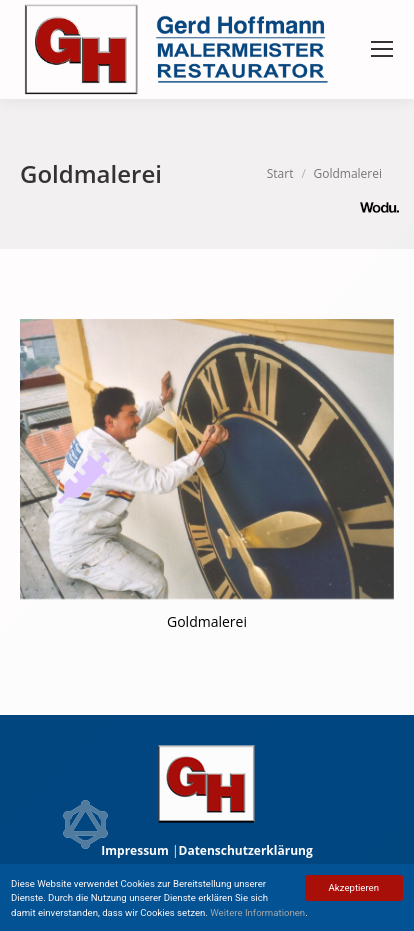  I want to click on wodu brand logo, so click(379, 207).